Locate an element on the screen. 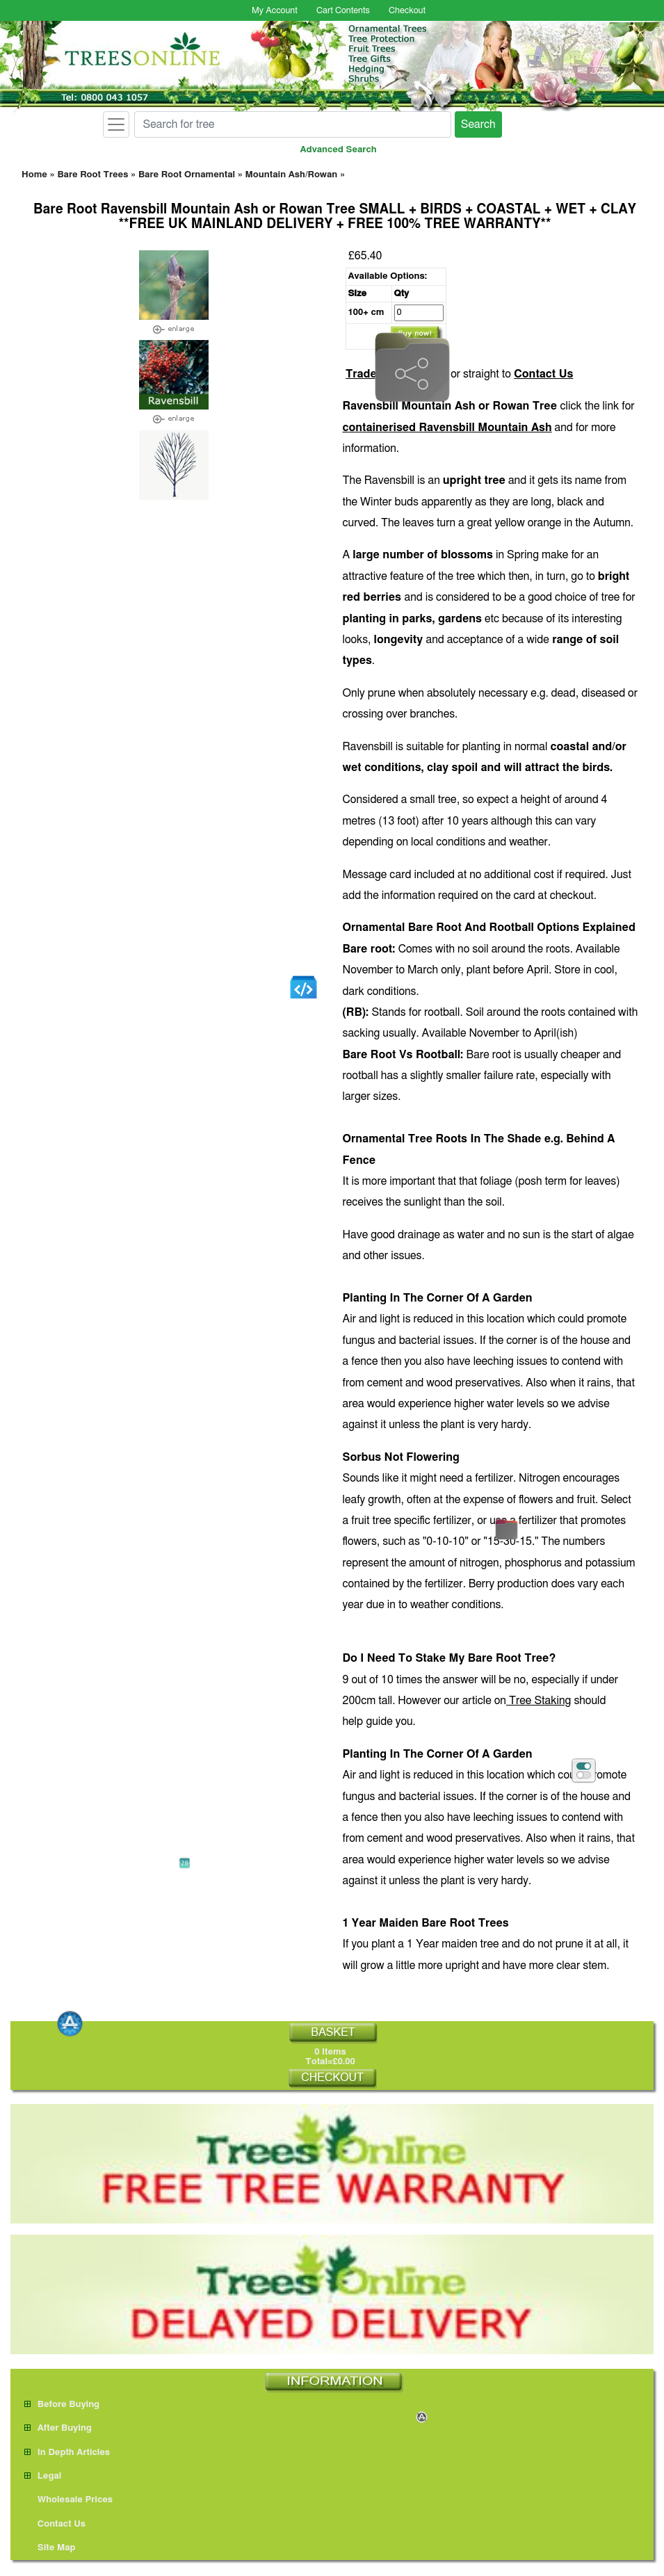 The width and height of the screenshot is (664, 2576). access your public shared folder is located at coordinates (412, 367).